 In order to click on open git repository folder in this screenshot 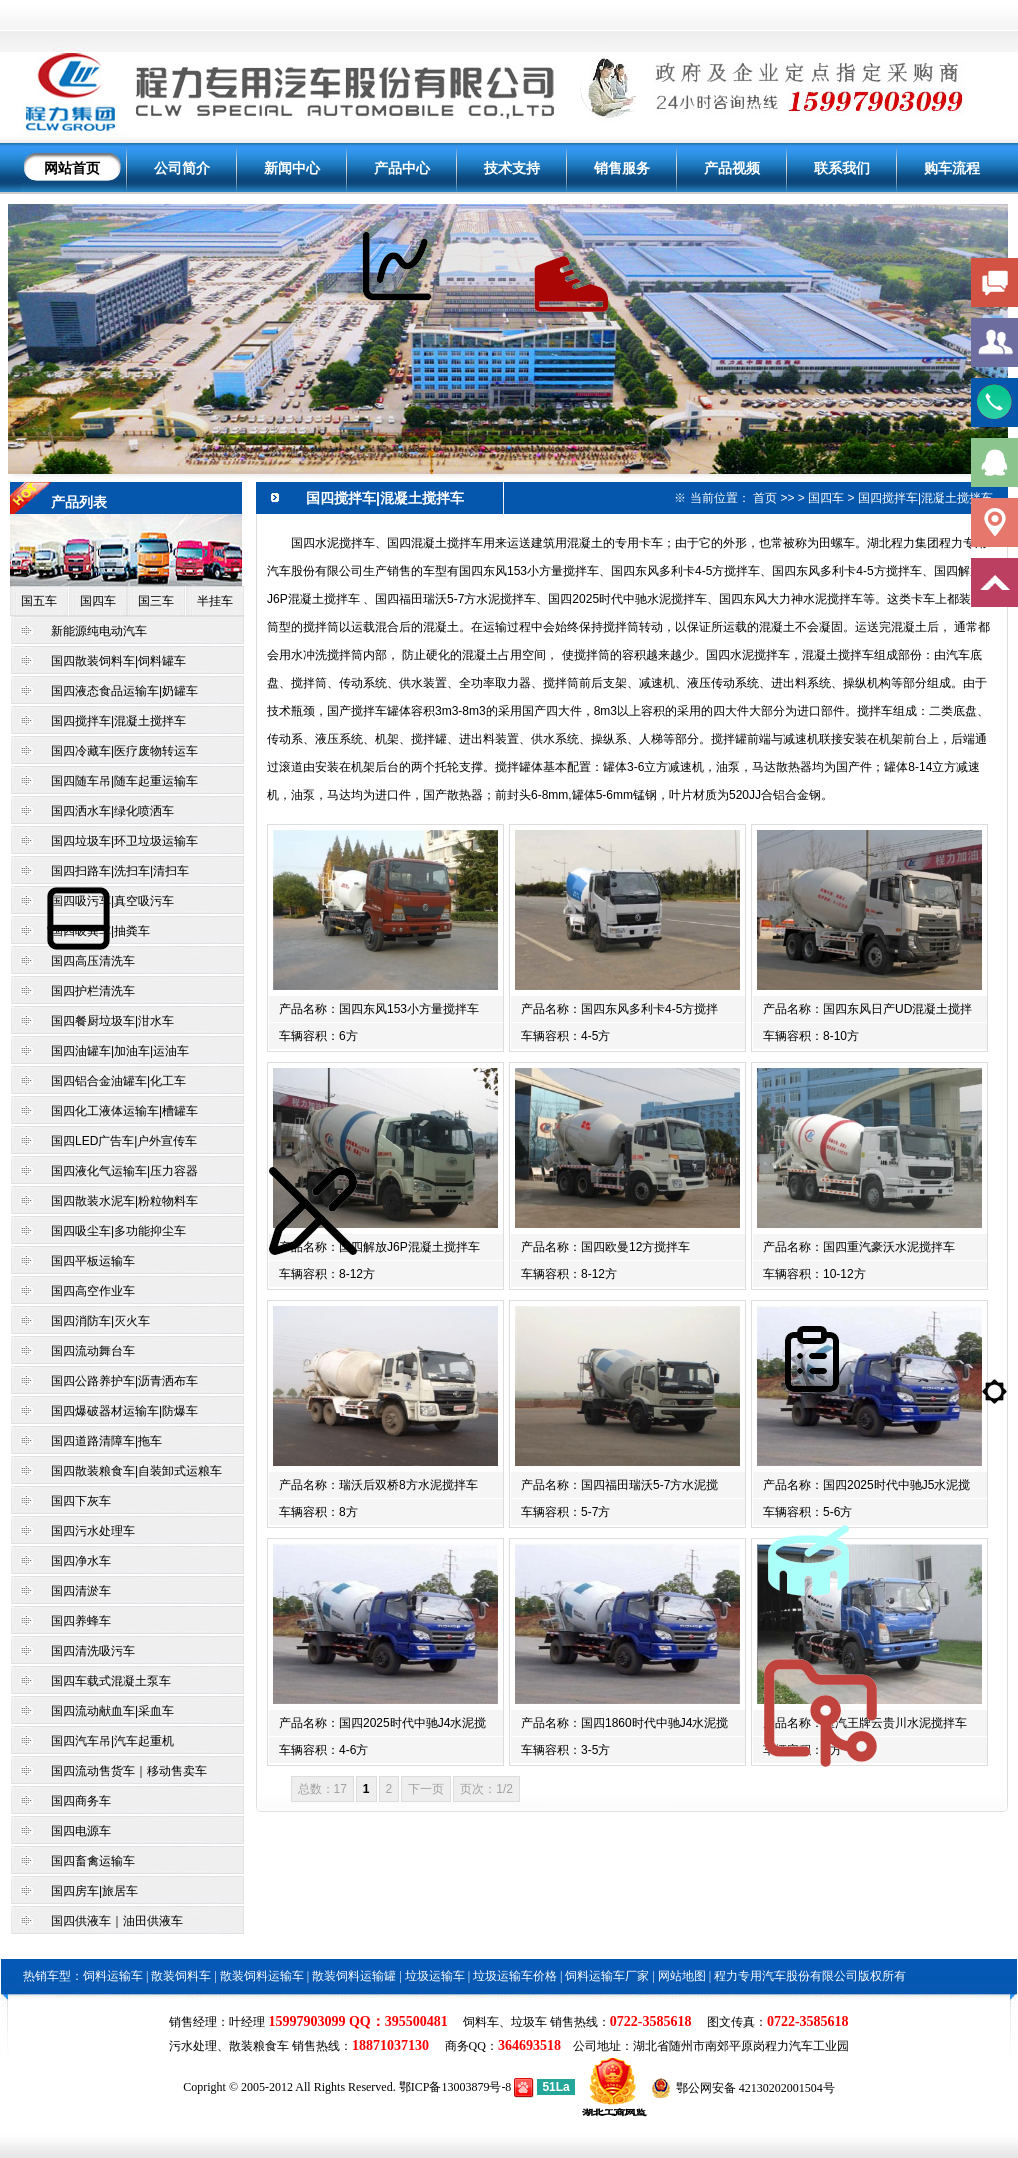, I will do `click(820, 1710)`.